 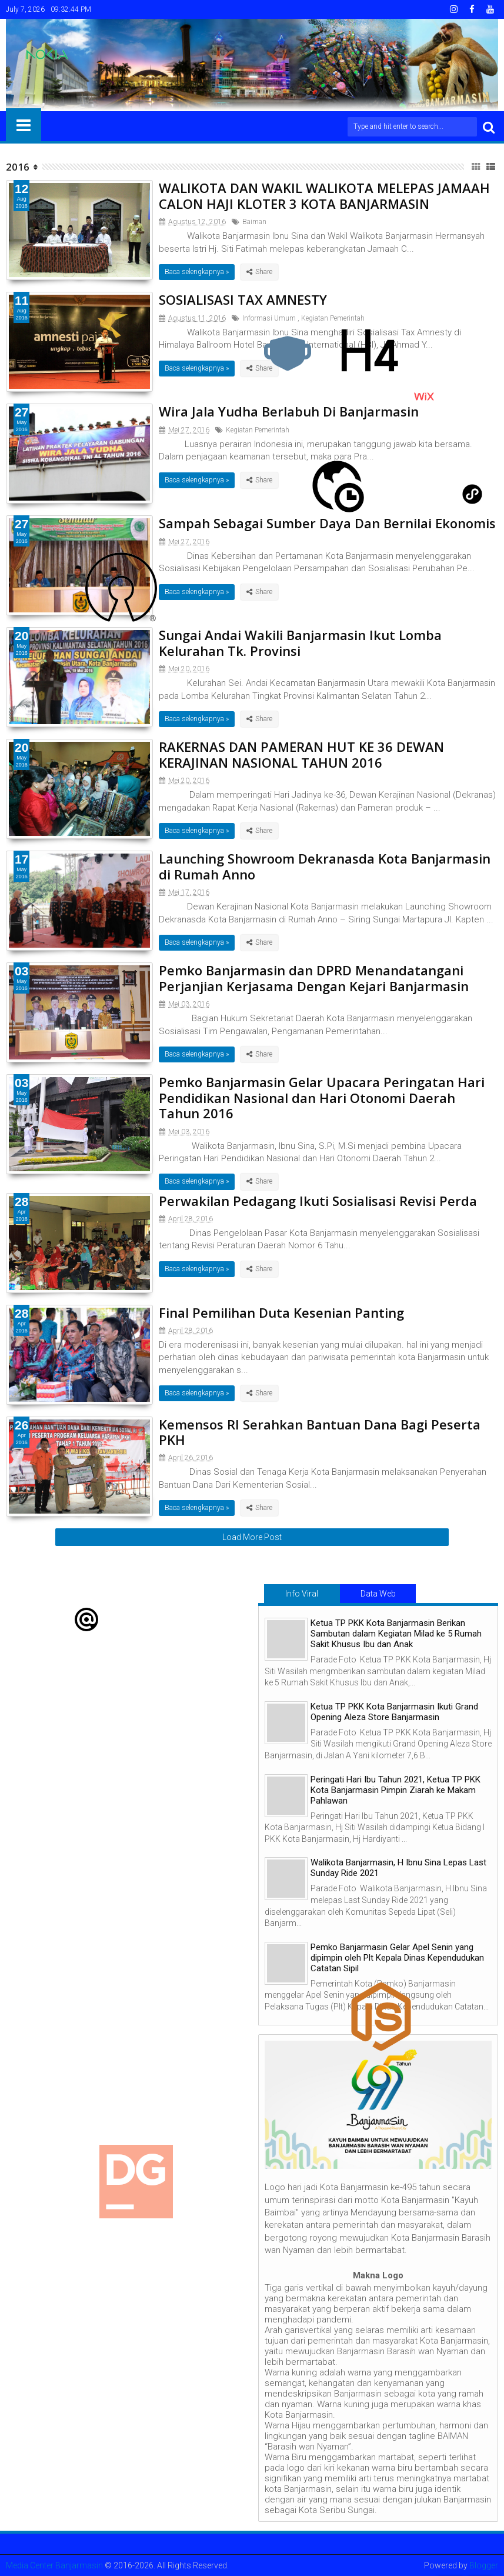 What do you see at coordinates (121, 587) in the screenshot?
I see `open source initiative logo` at bounding box center [121, 587].